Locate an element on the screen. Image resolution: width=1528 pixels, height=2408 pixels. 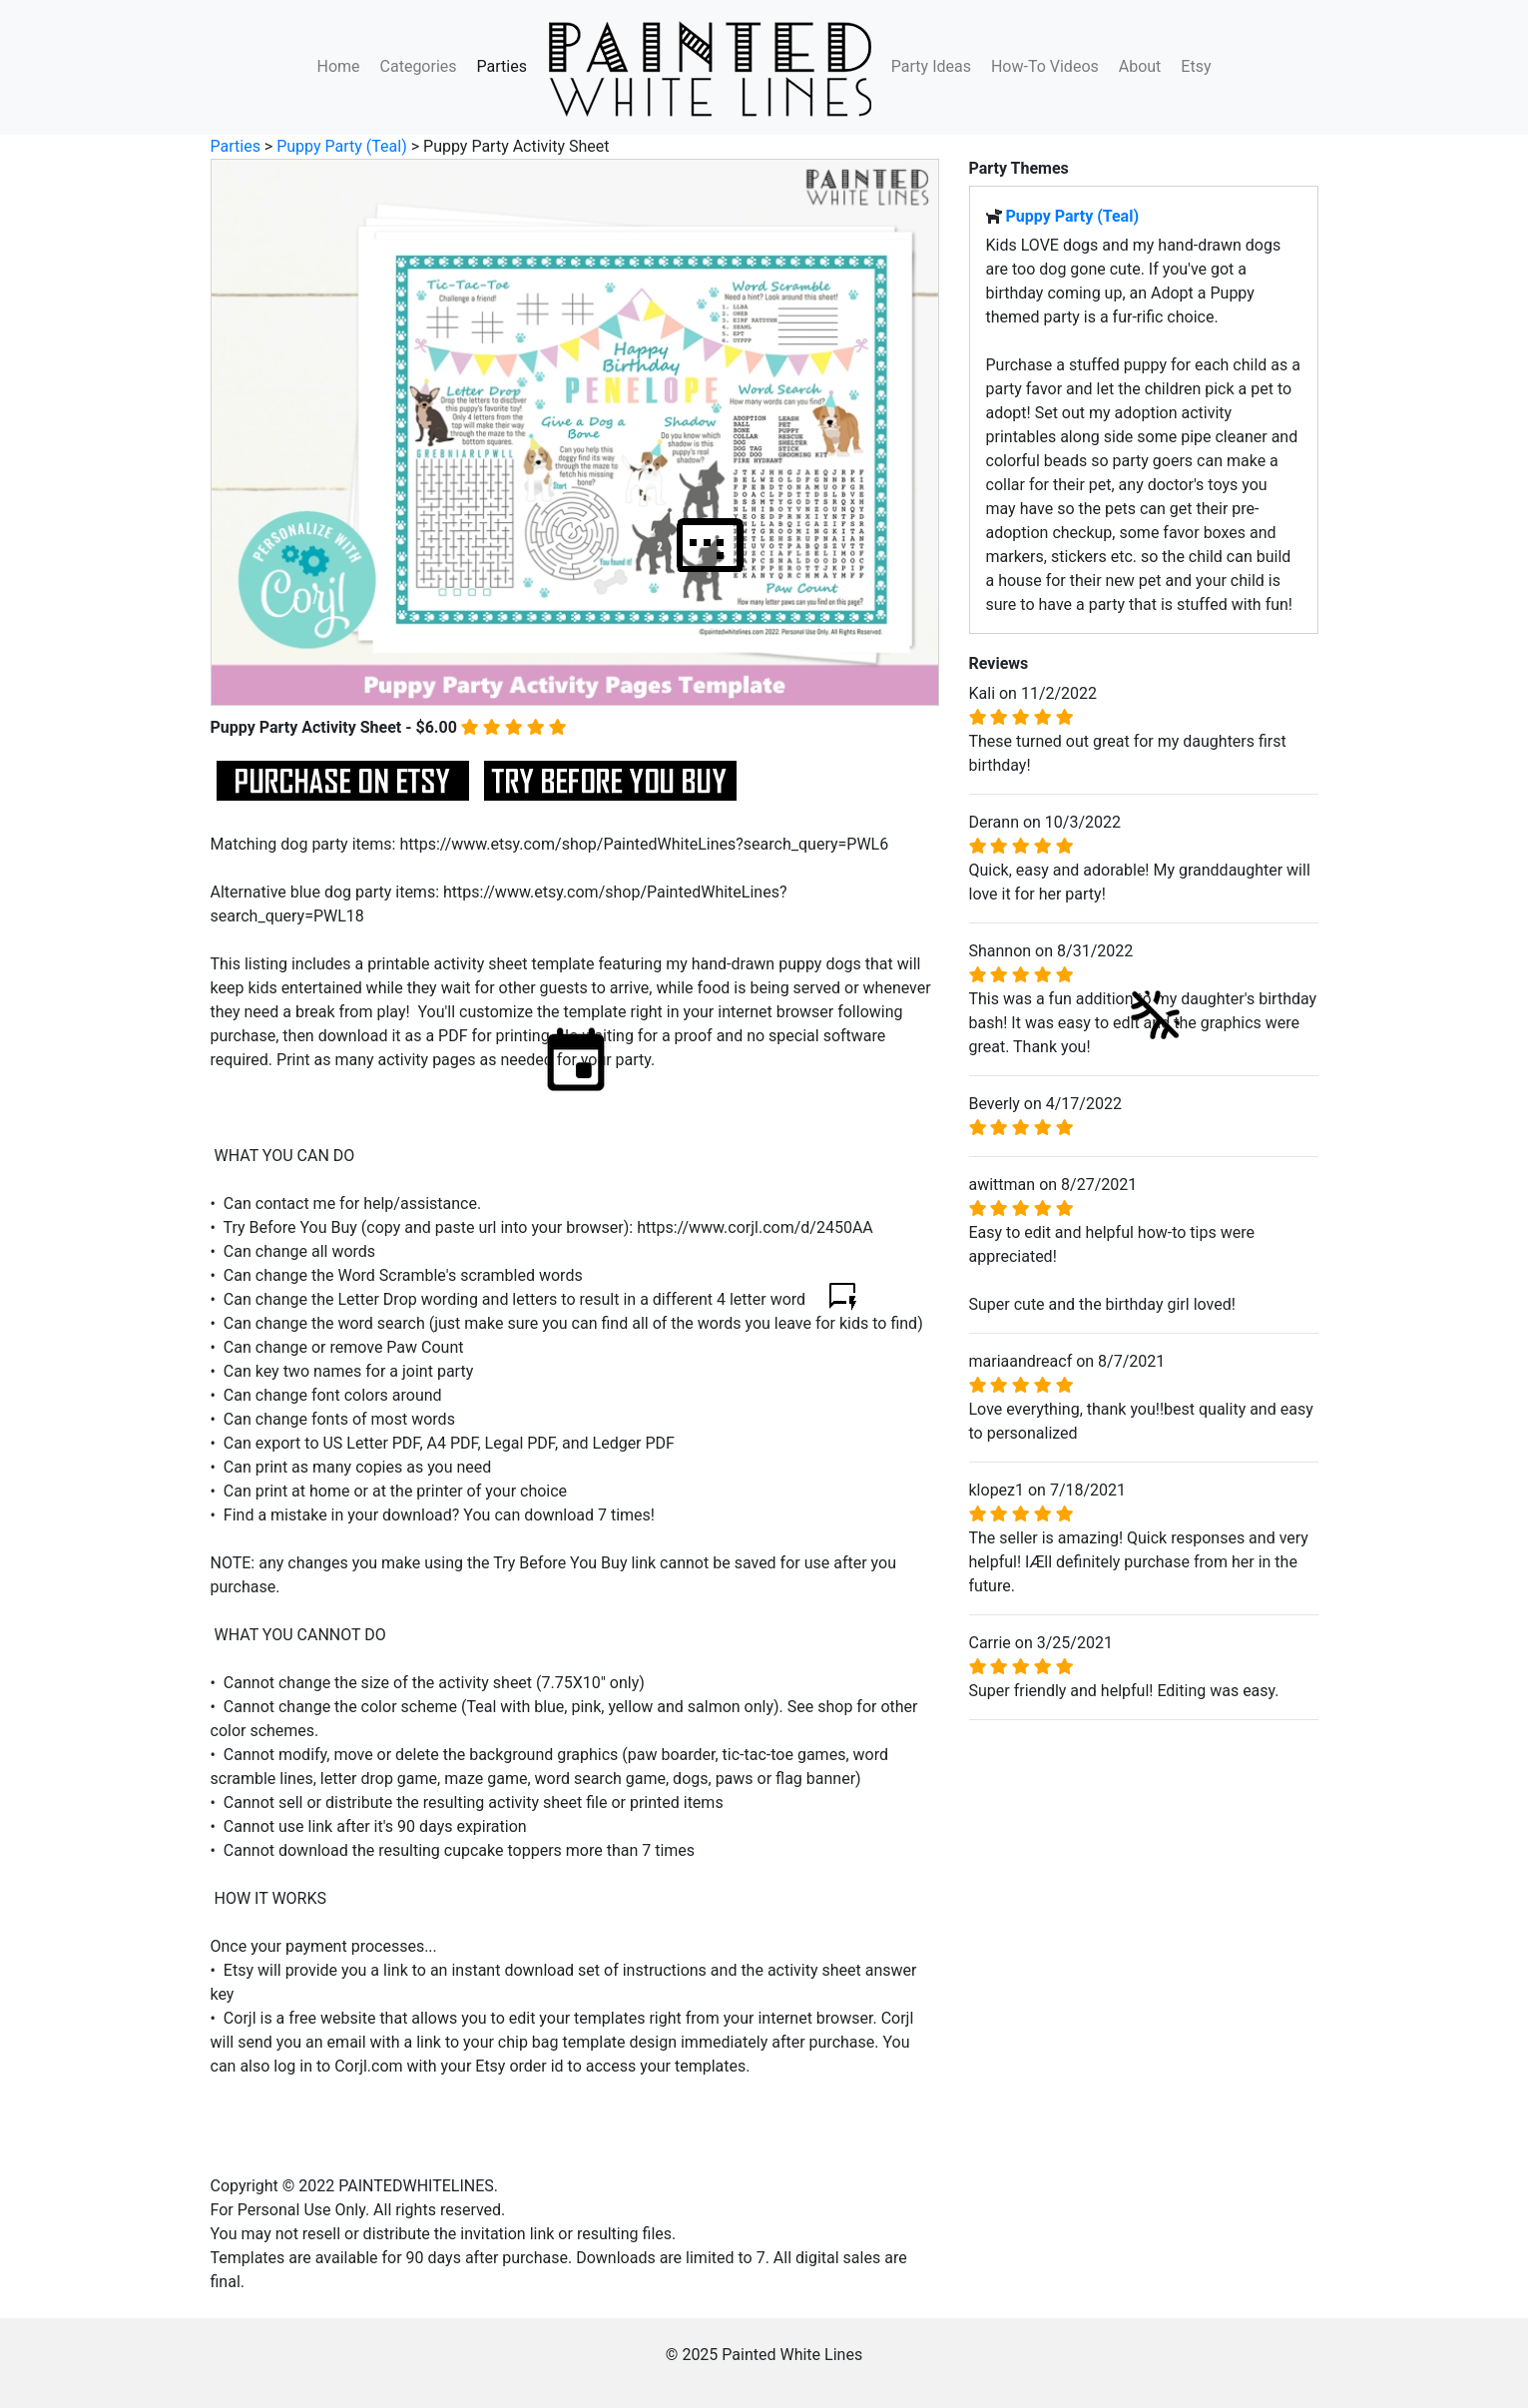
adjust image aspect ratio settings is located at coordinates (710, 545).